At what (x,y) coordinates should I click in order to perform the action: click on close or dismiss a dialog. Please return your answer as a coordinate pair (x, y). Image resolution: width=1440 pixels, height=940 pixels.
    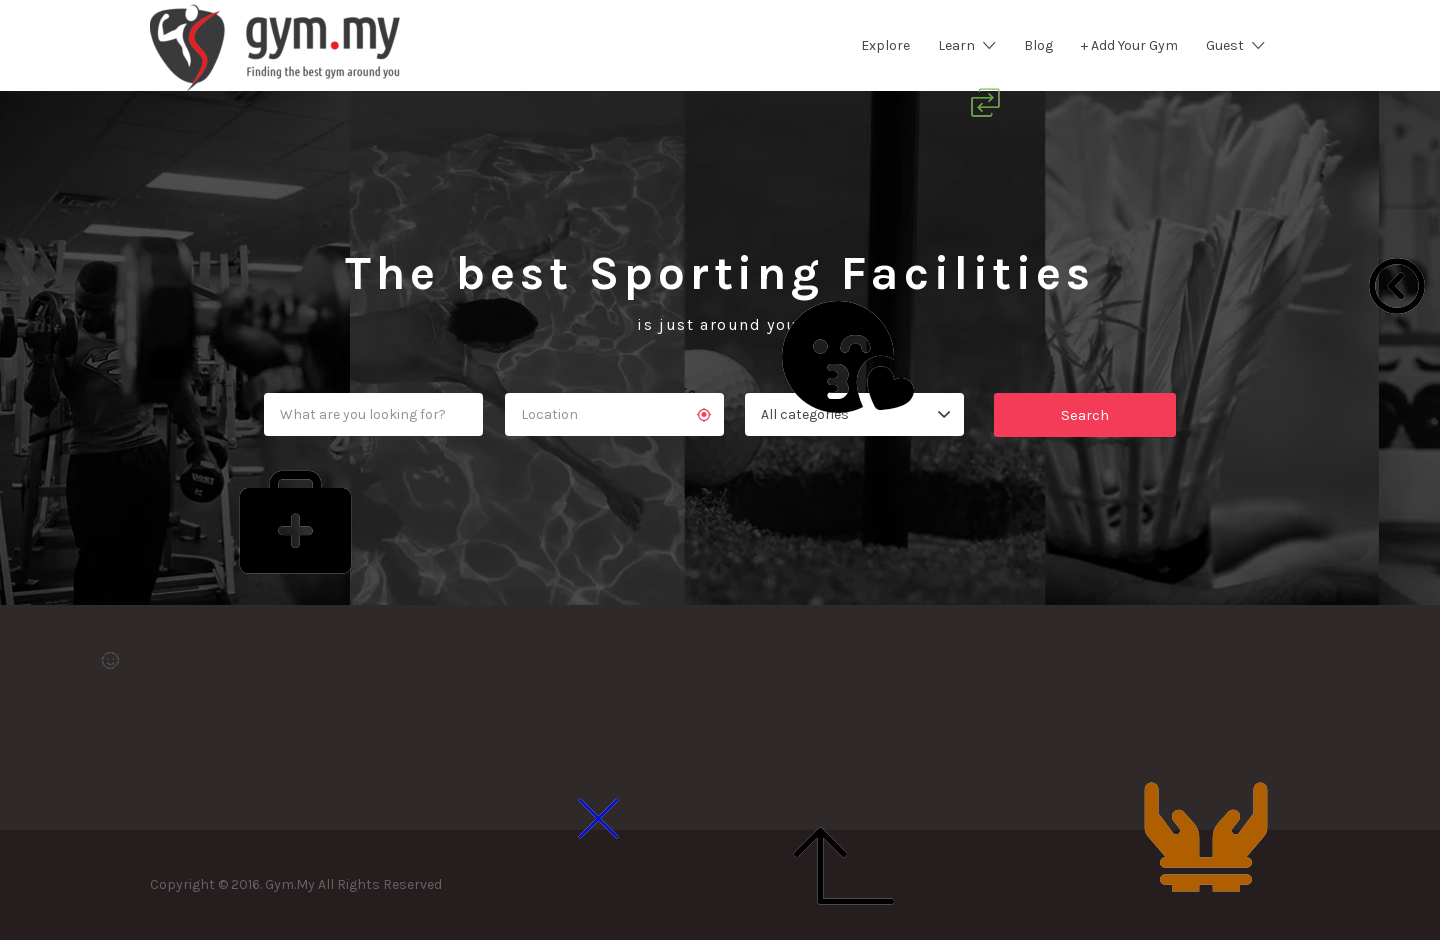
    Looking at the image, I should click on (598, 818).